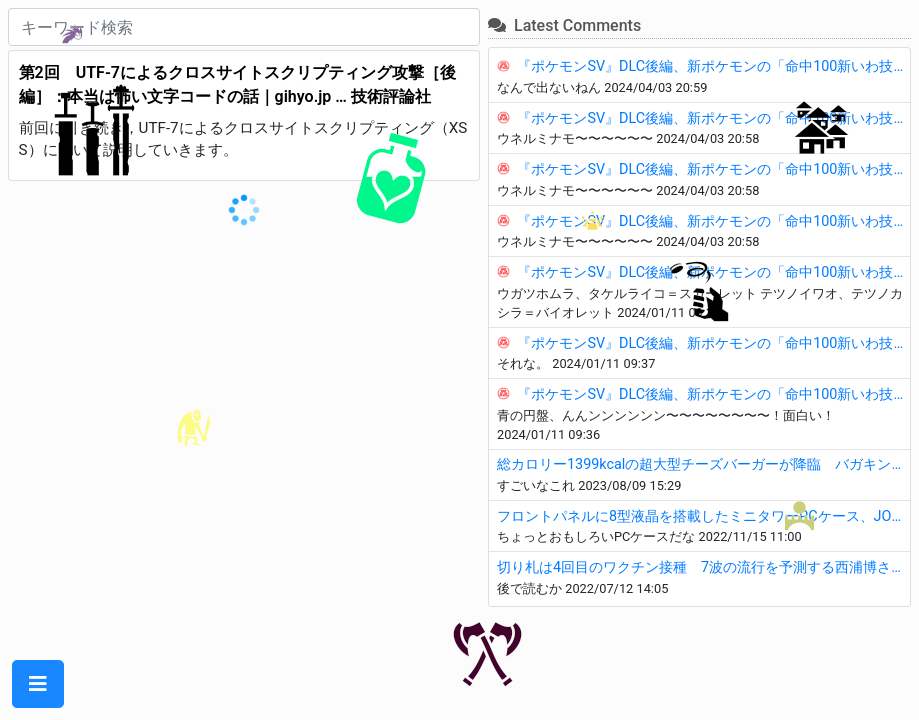 This screenshot has width=919, height=720. Describe the element at coordinates (821, 127) in the screenshot. I see `view village or settlement on map` at that location.